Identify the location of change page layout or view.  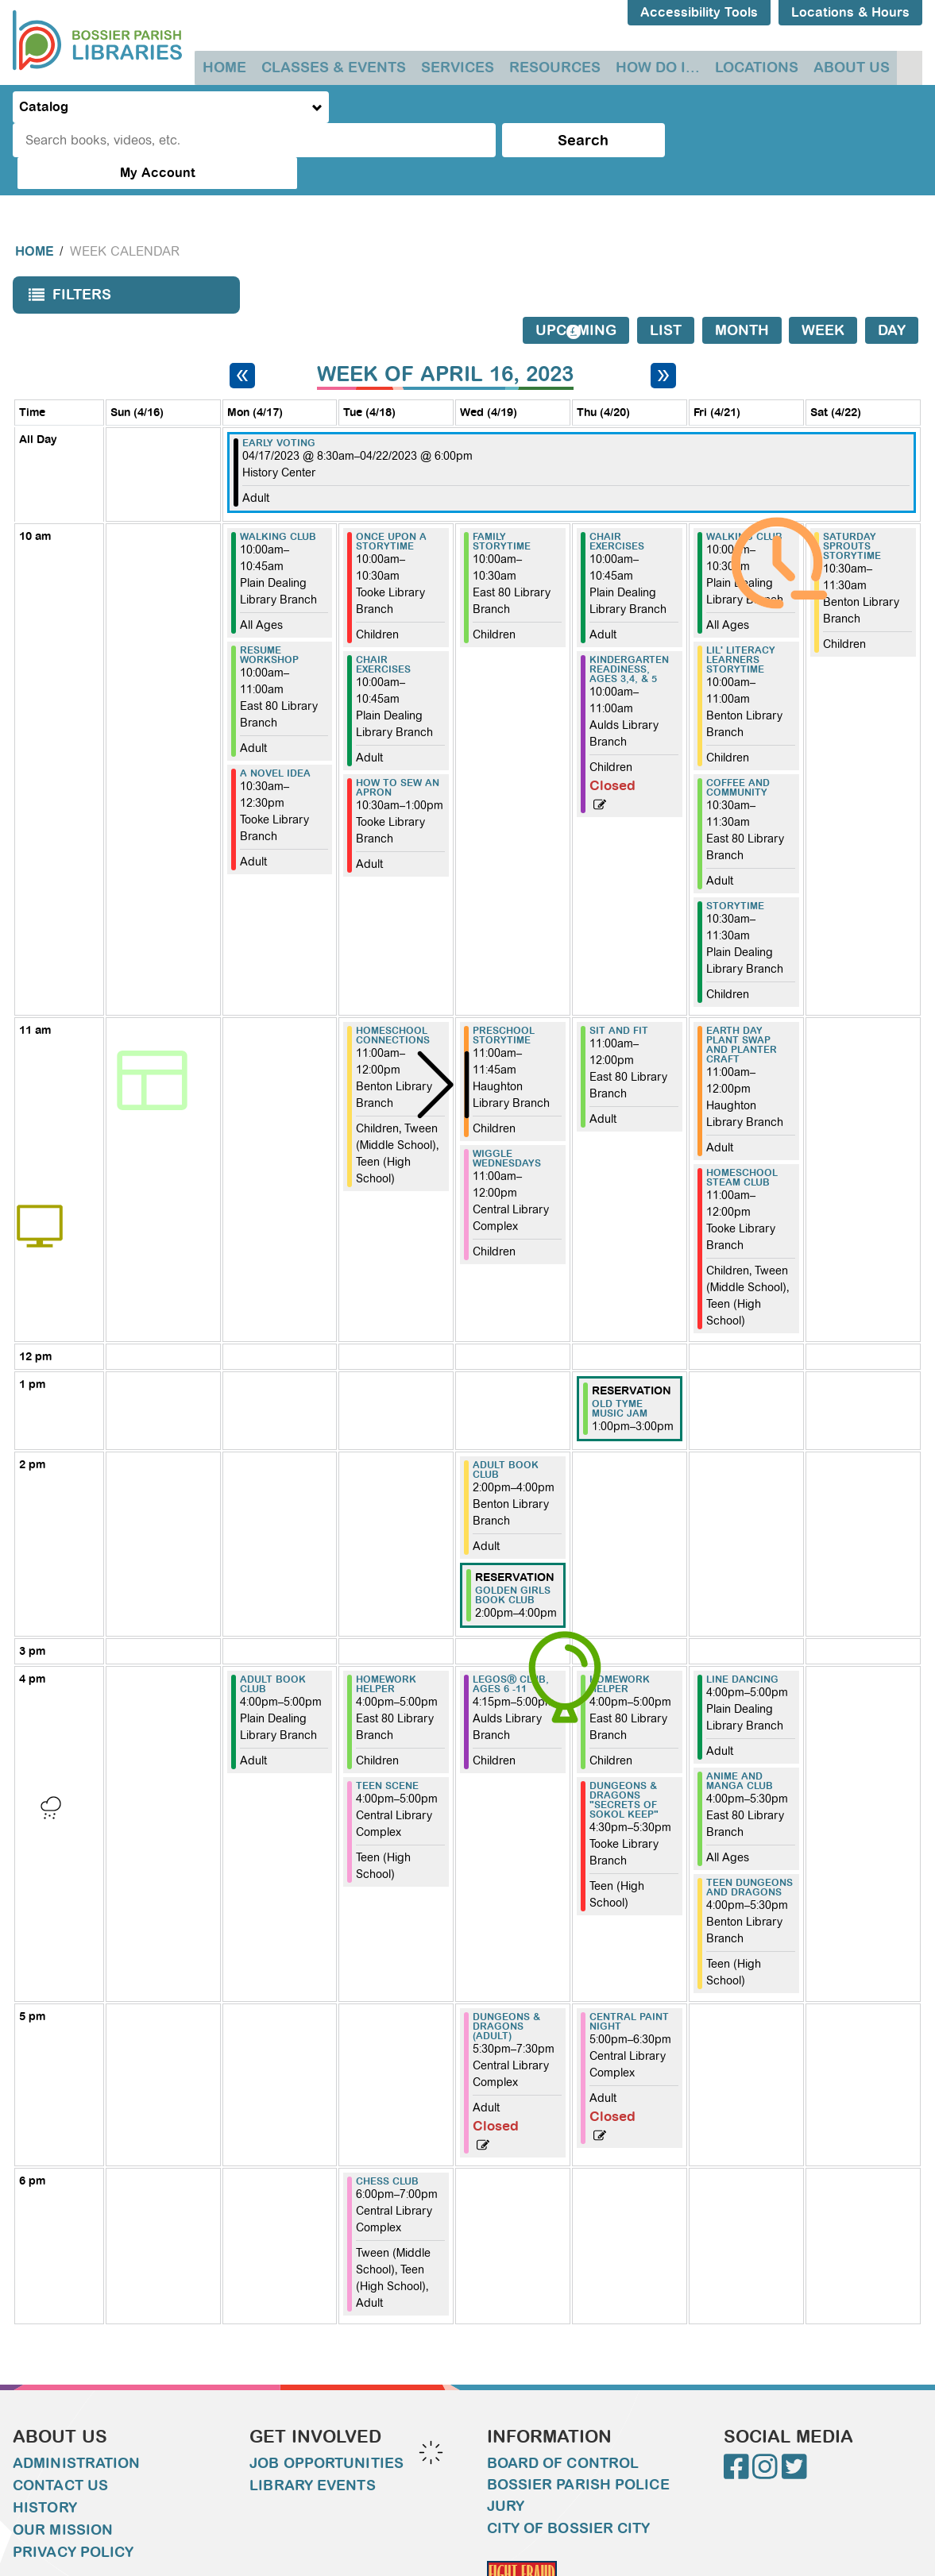
(152, 1080).